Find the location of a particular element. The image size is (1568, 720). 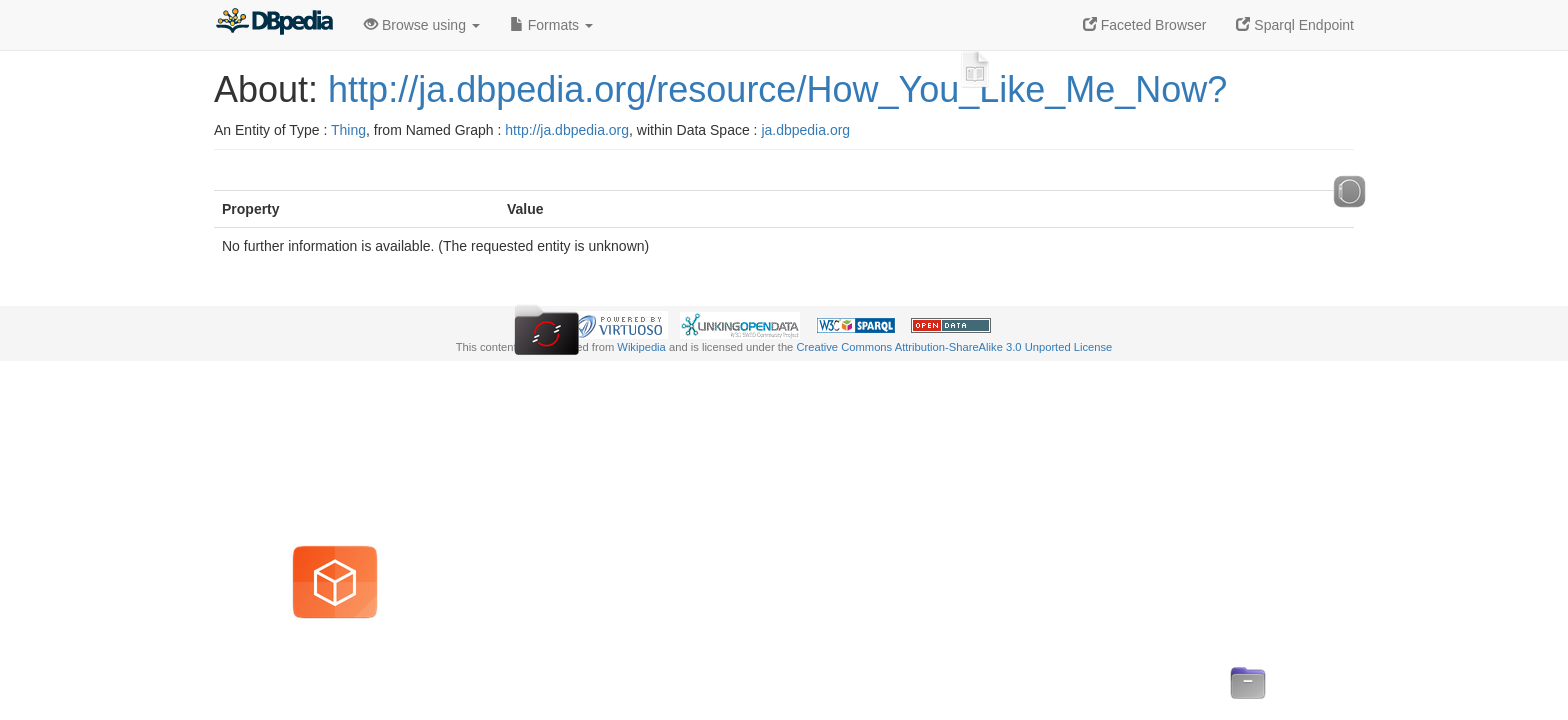

folder containing OpenShift project files is located at coordinates (546, 331).